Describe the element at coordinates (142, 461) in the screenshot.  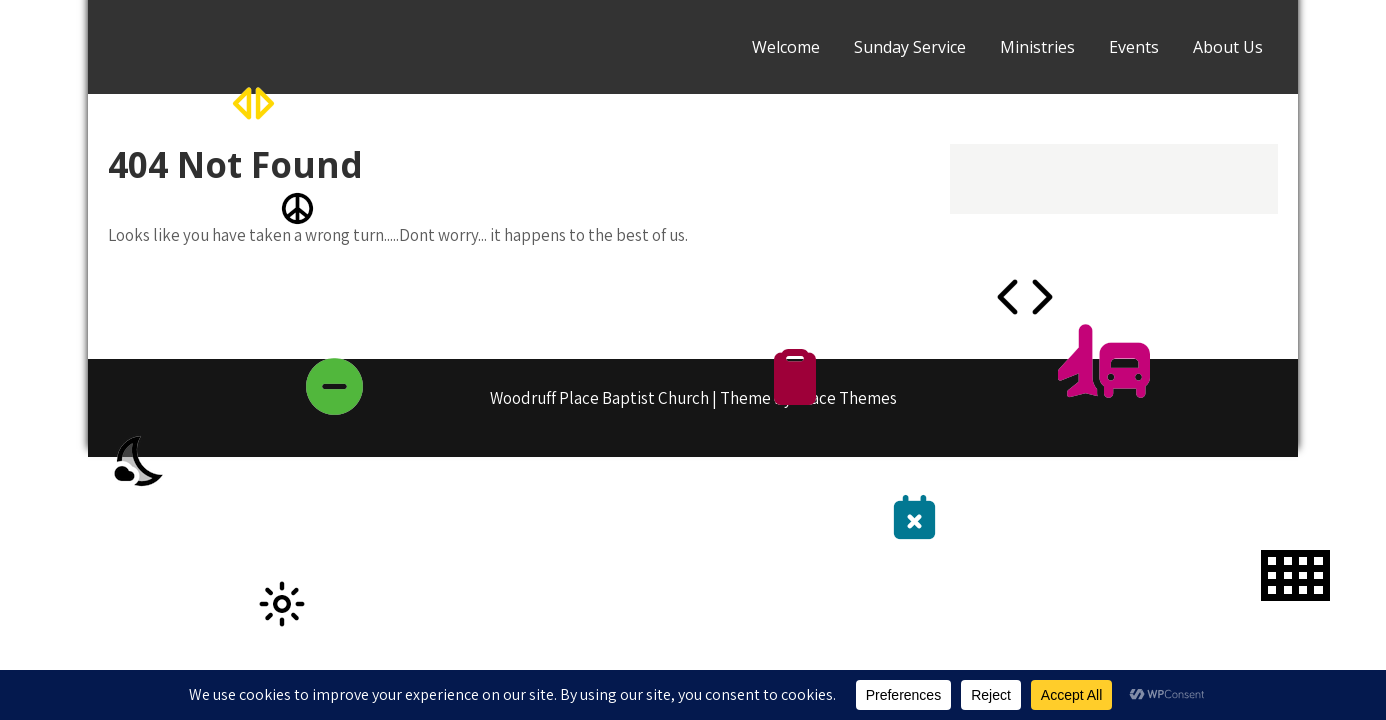
I see `toggle dark mode or night theme` at that location.